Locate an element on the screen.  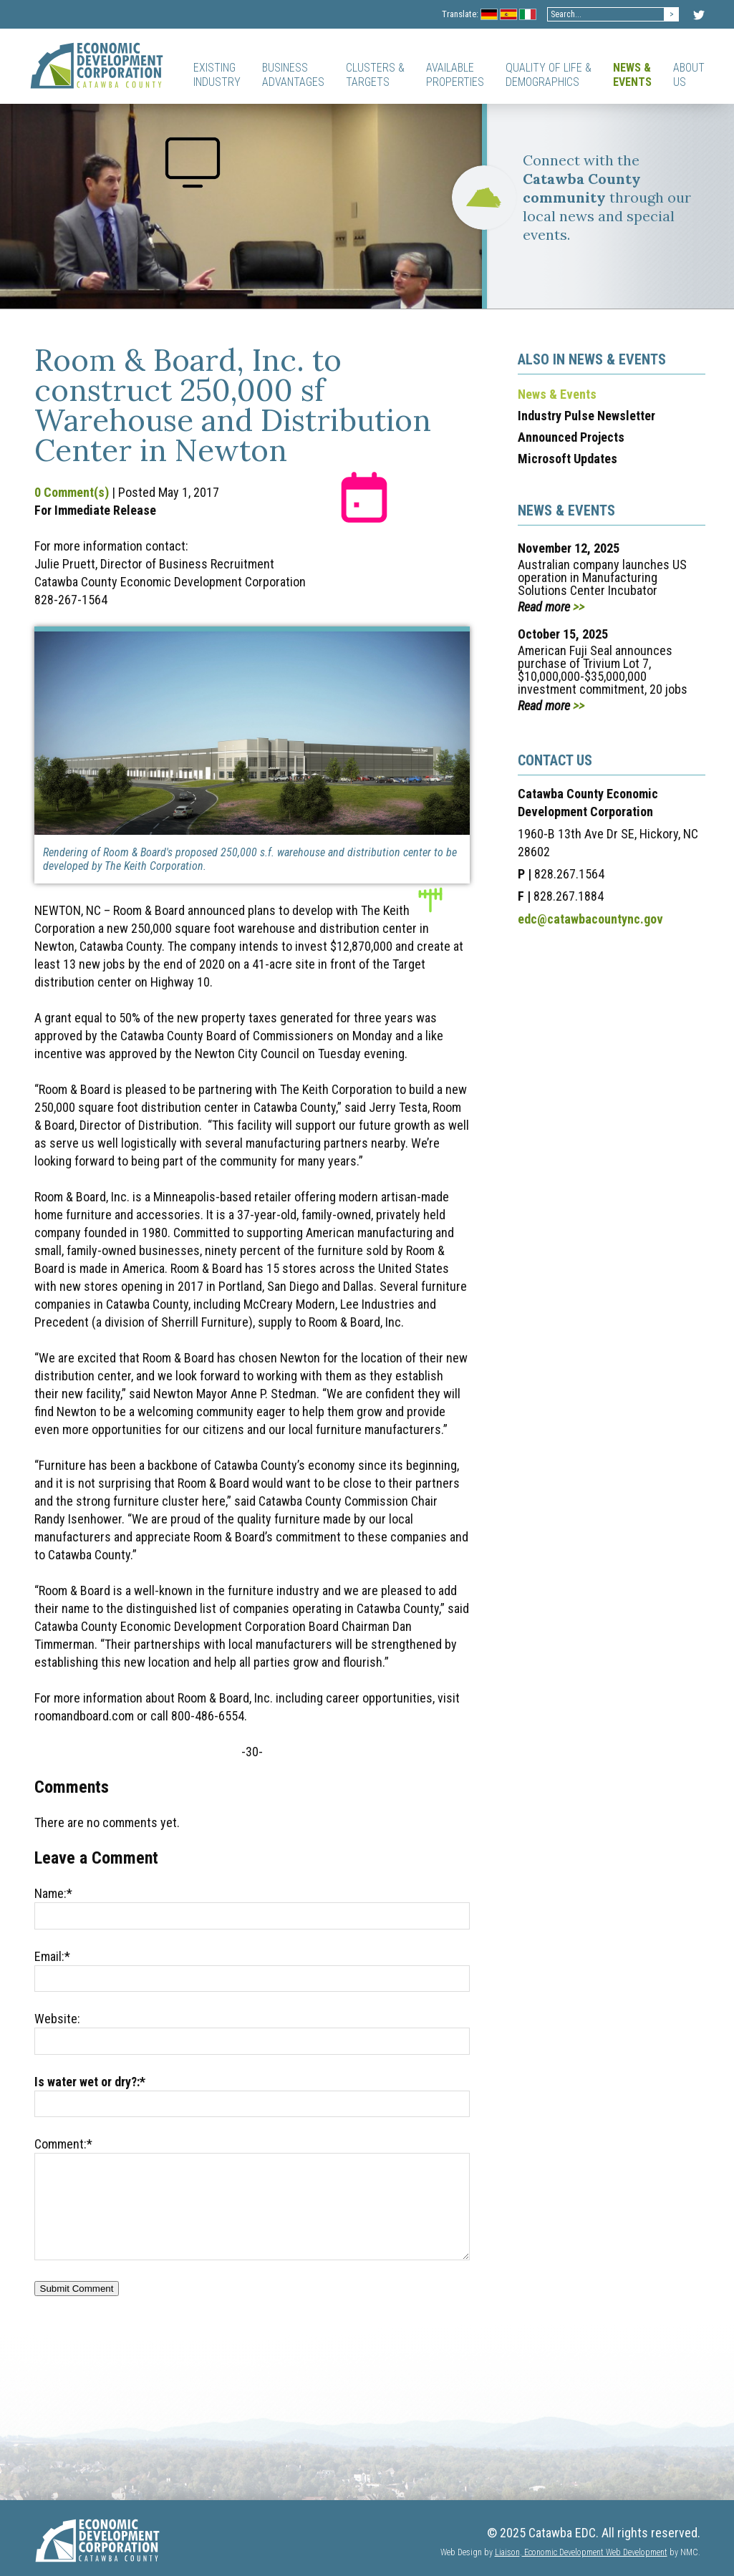
view display settings is located at coordinates (193, 160).